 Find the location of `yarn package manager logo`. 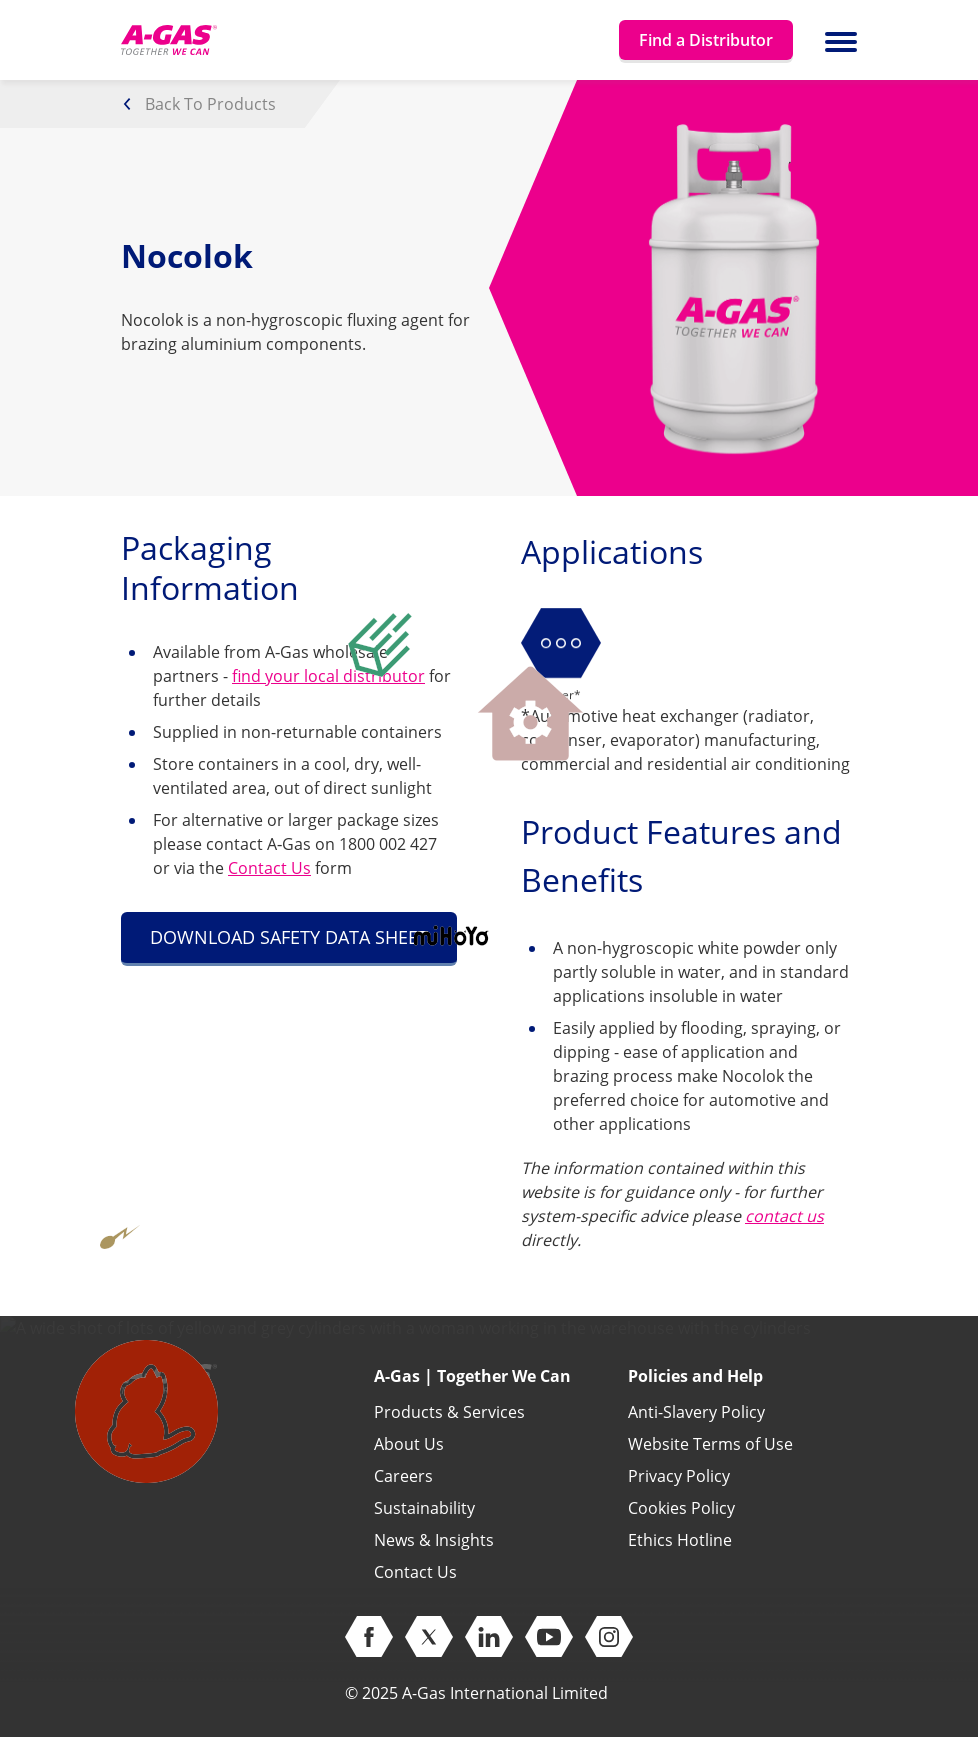

yarn package manager logo is located at coordinates (146, 1411).